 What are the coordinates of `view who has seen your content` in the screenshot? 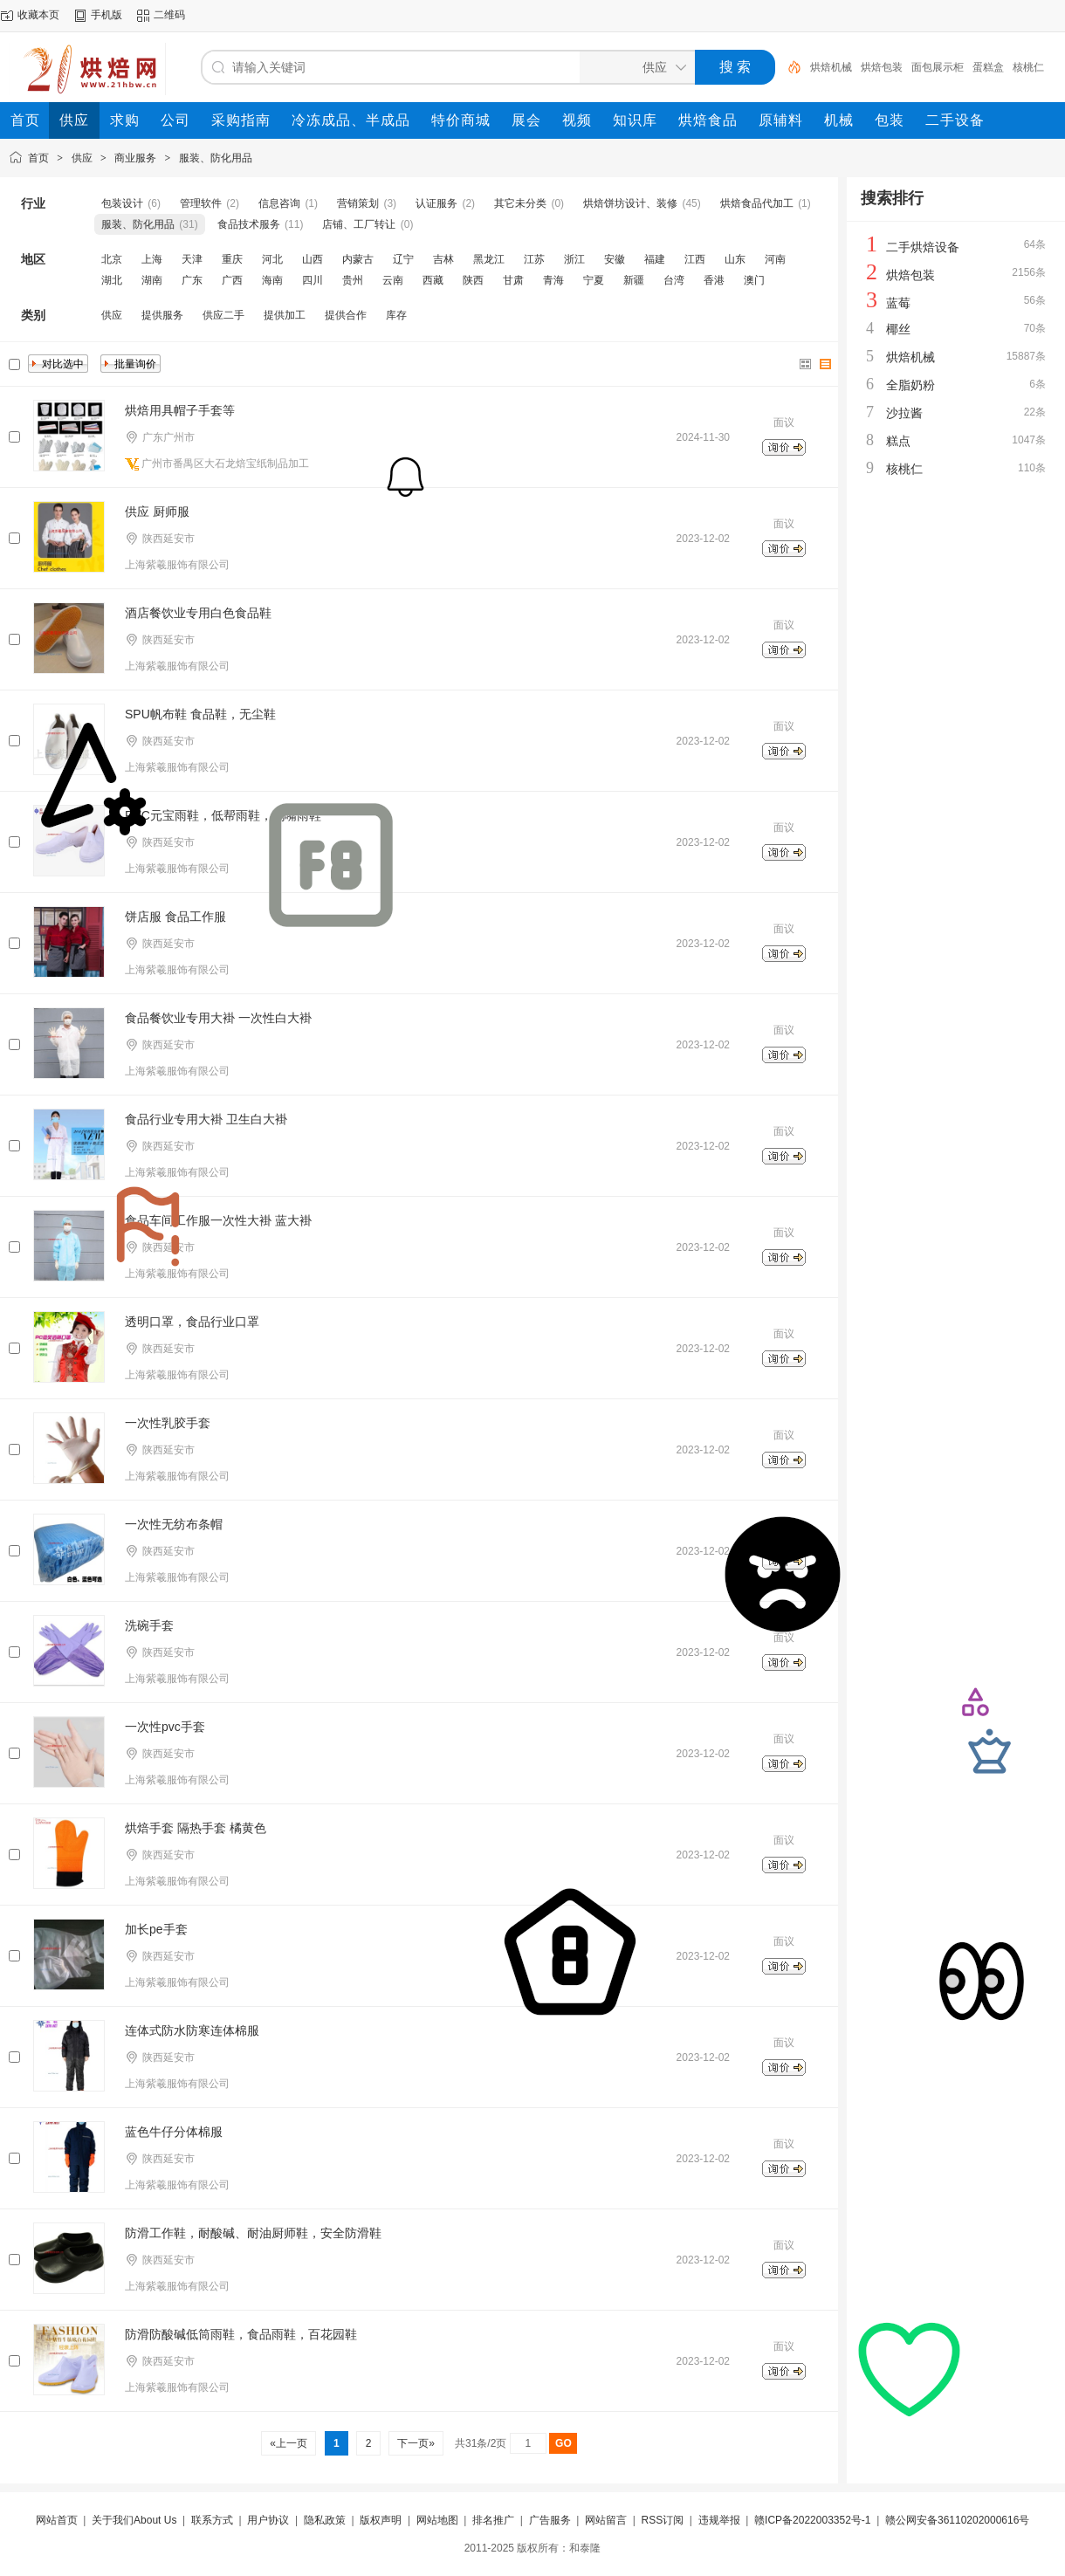 It's located at (981, 1981).